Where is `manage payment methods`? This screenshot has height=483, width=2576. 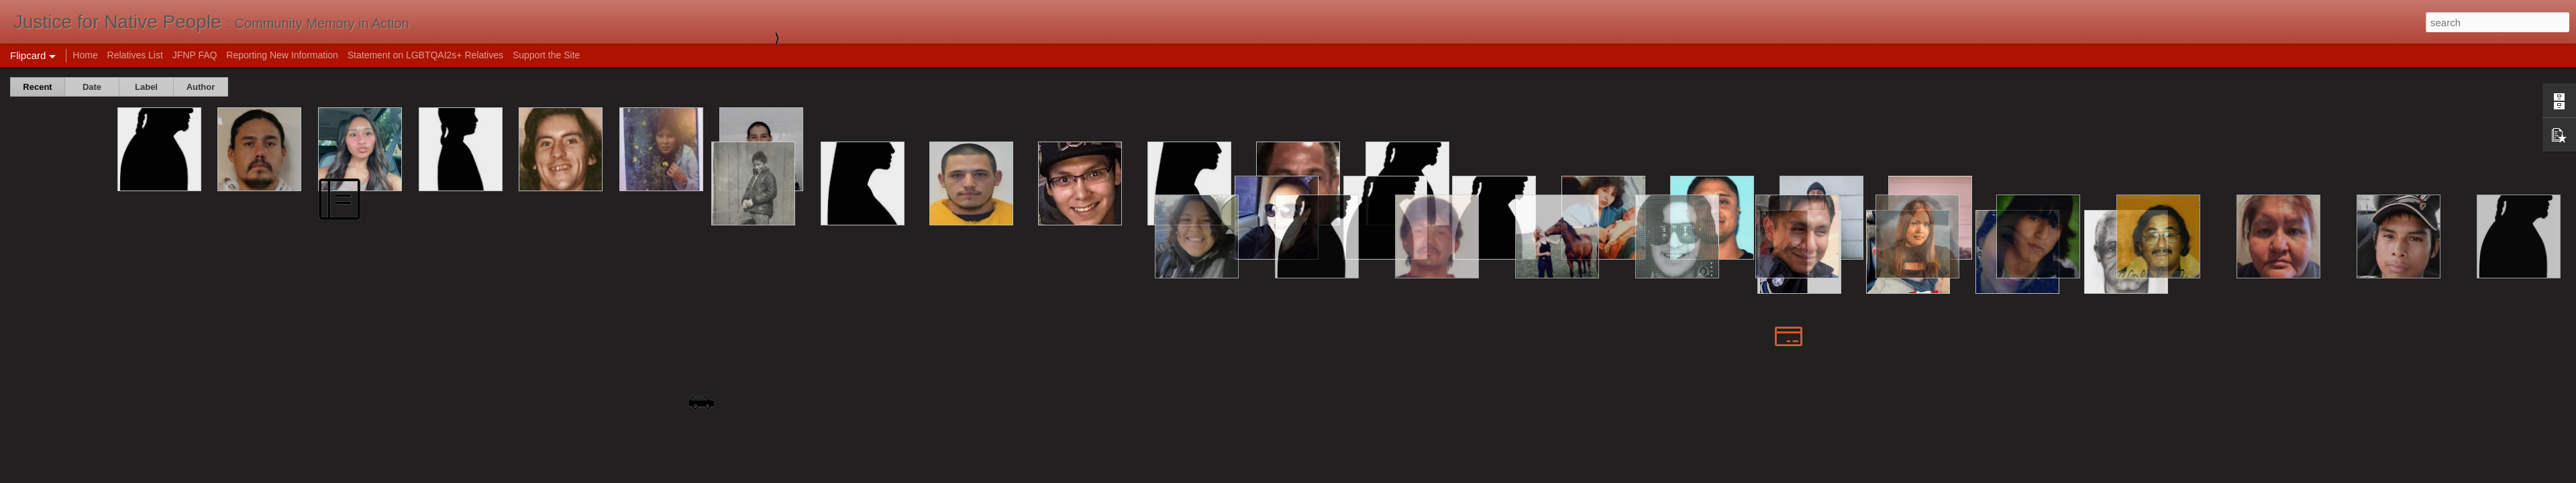
manage payment methods is located at coordinates (1788, 336).